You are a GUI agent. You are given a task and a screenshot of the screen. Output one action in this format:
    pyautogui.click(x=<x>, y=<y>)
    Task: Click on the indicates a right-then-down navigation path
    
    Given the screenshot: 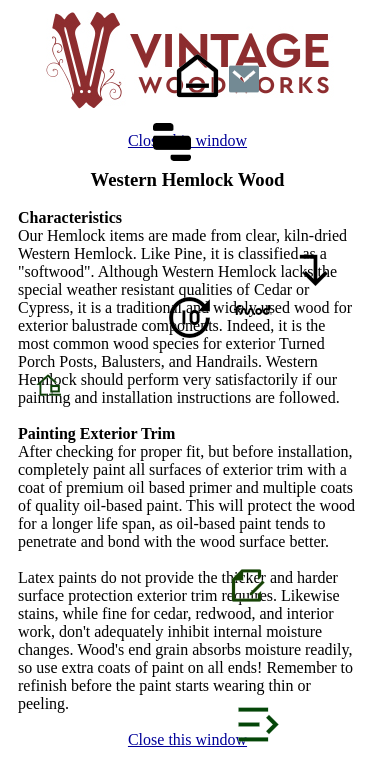 What is the action you would take?
    pyautogui.click(x=313, y=268)
    